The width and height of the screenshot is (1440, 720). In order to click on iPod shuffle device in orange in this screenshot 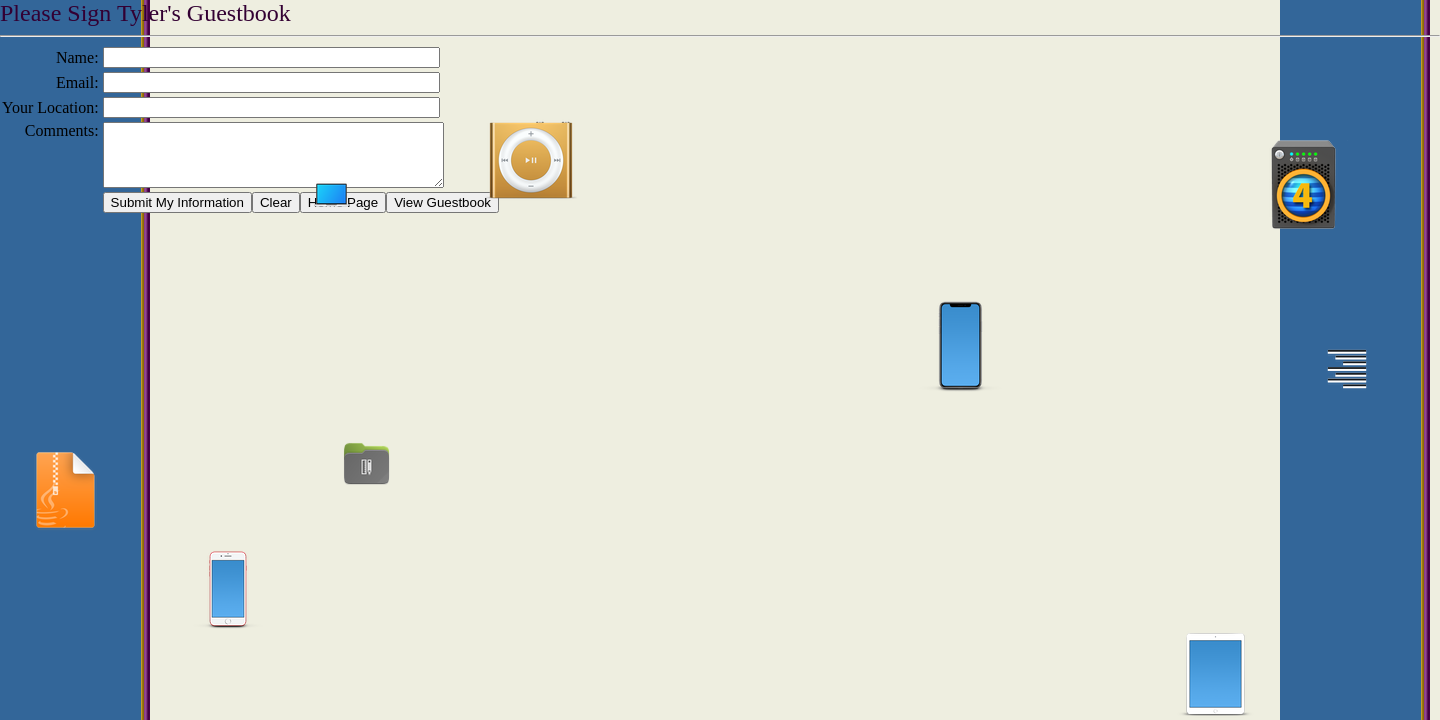, I will do `click(531, 160)`.